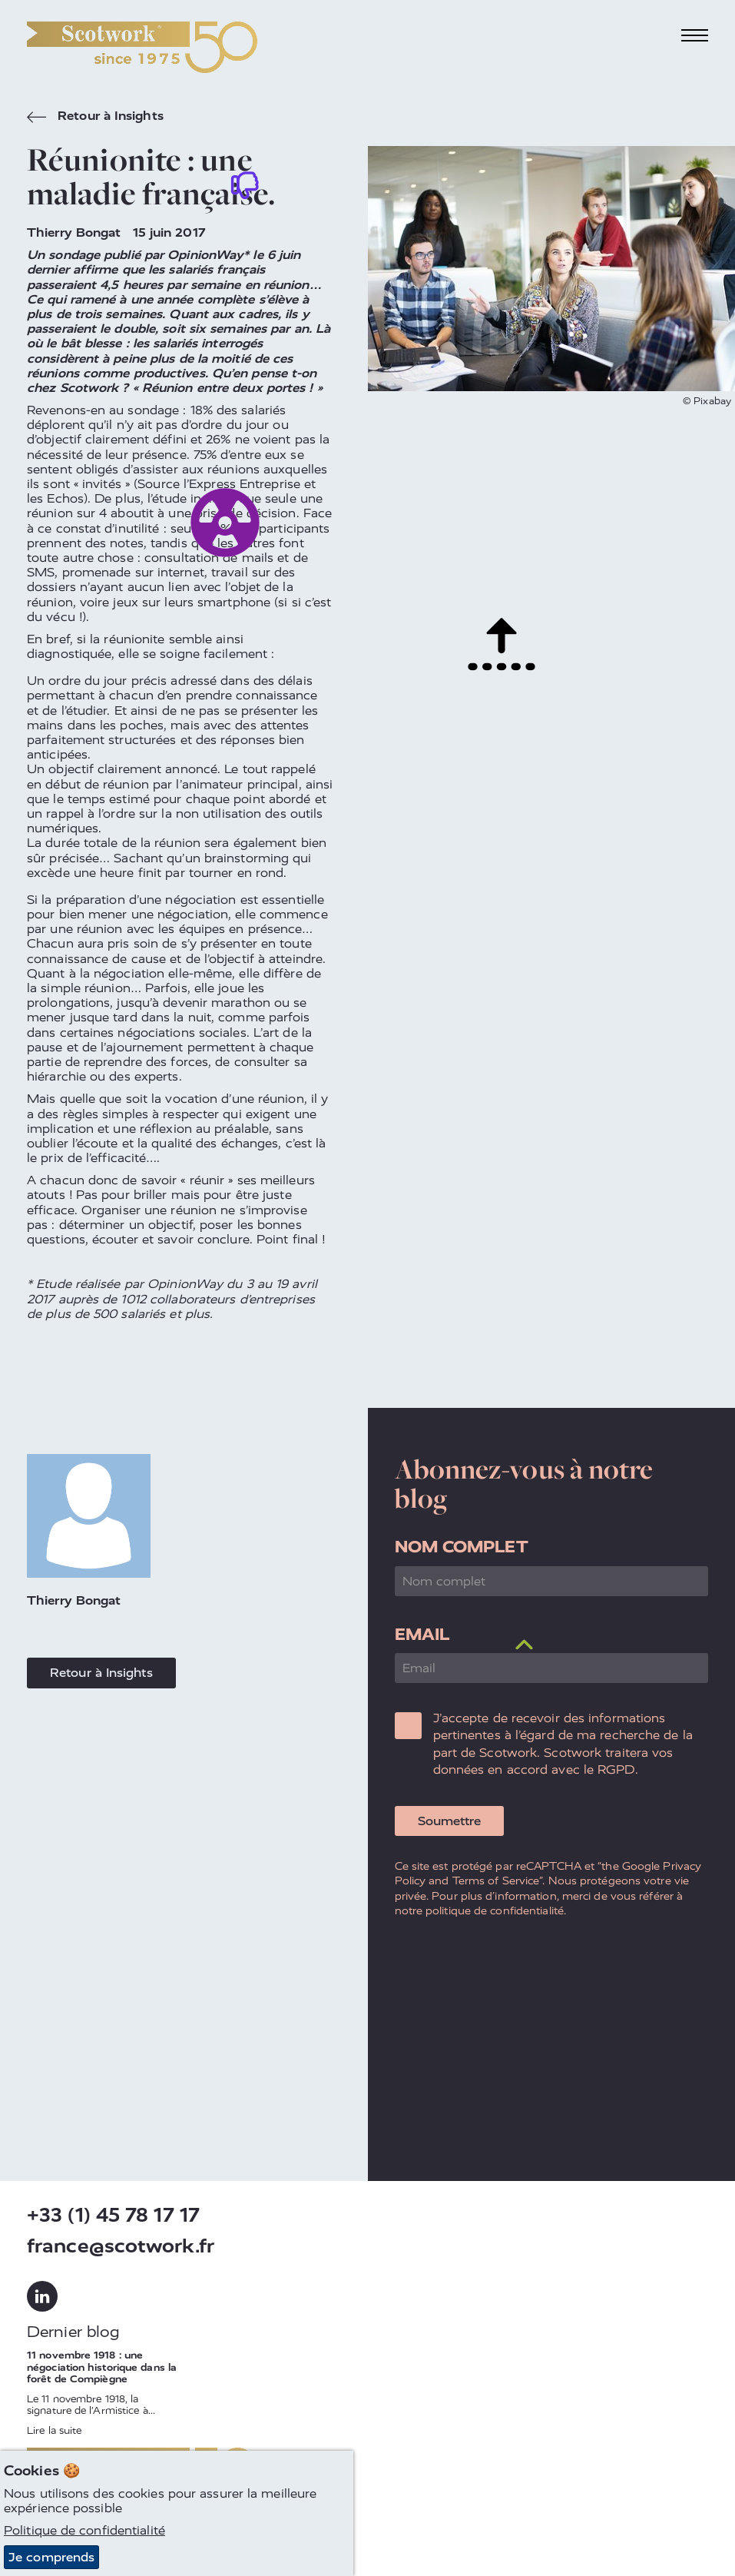 Image resolution: width=735 pixels, height=2576 pixels. What do you see at coordinates (502, 649) in the screenshot?
I see `collapse content upward` at bounding box center [502, 649].